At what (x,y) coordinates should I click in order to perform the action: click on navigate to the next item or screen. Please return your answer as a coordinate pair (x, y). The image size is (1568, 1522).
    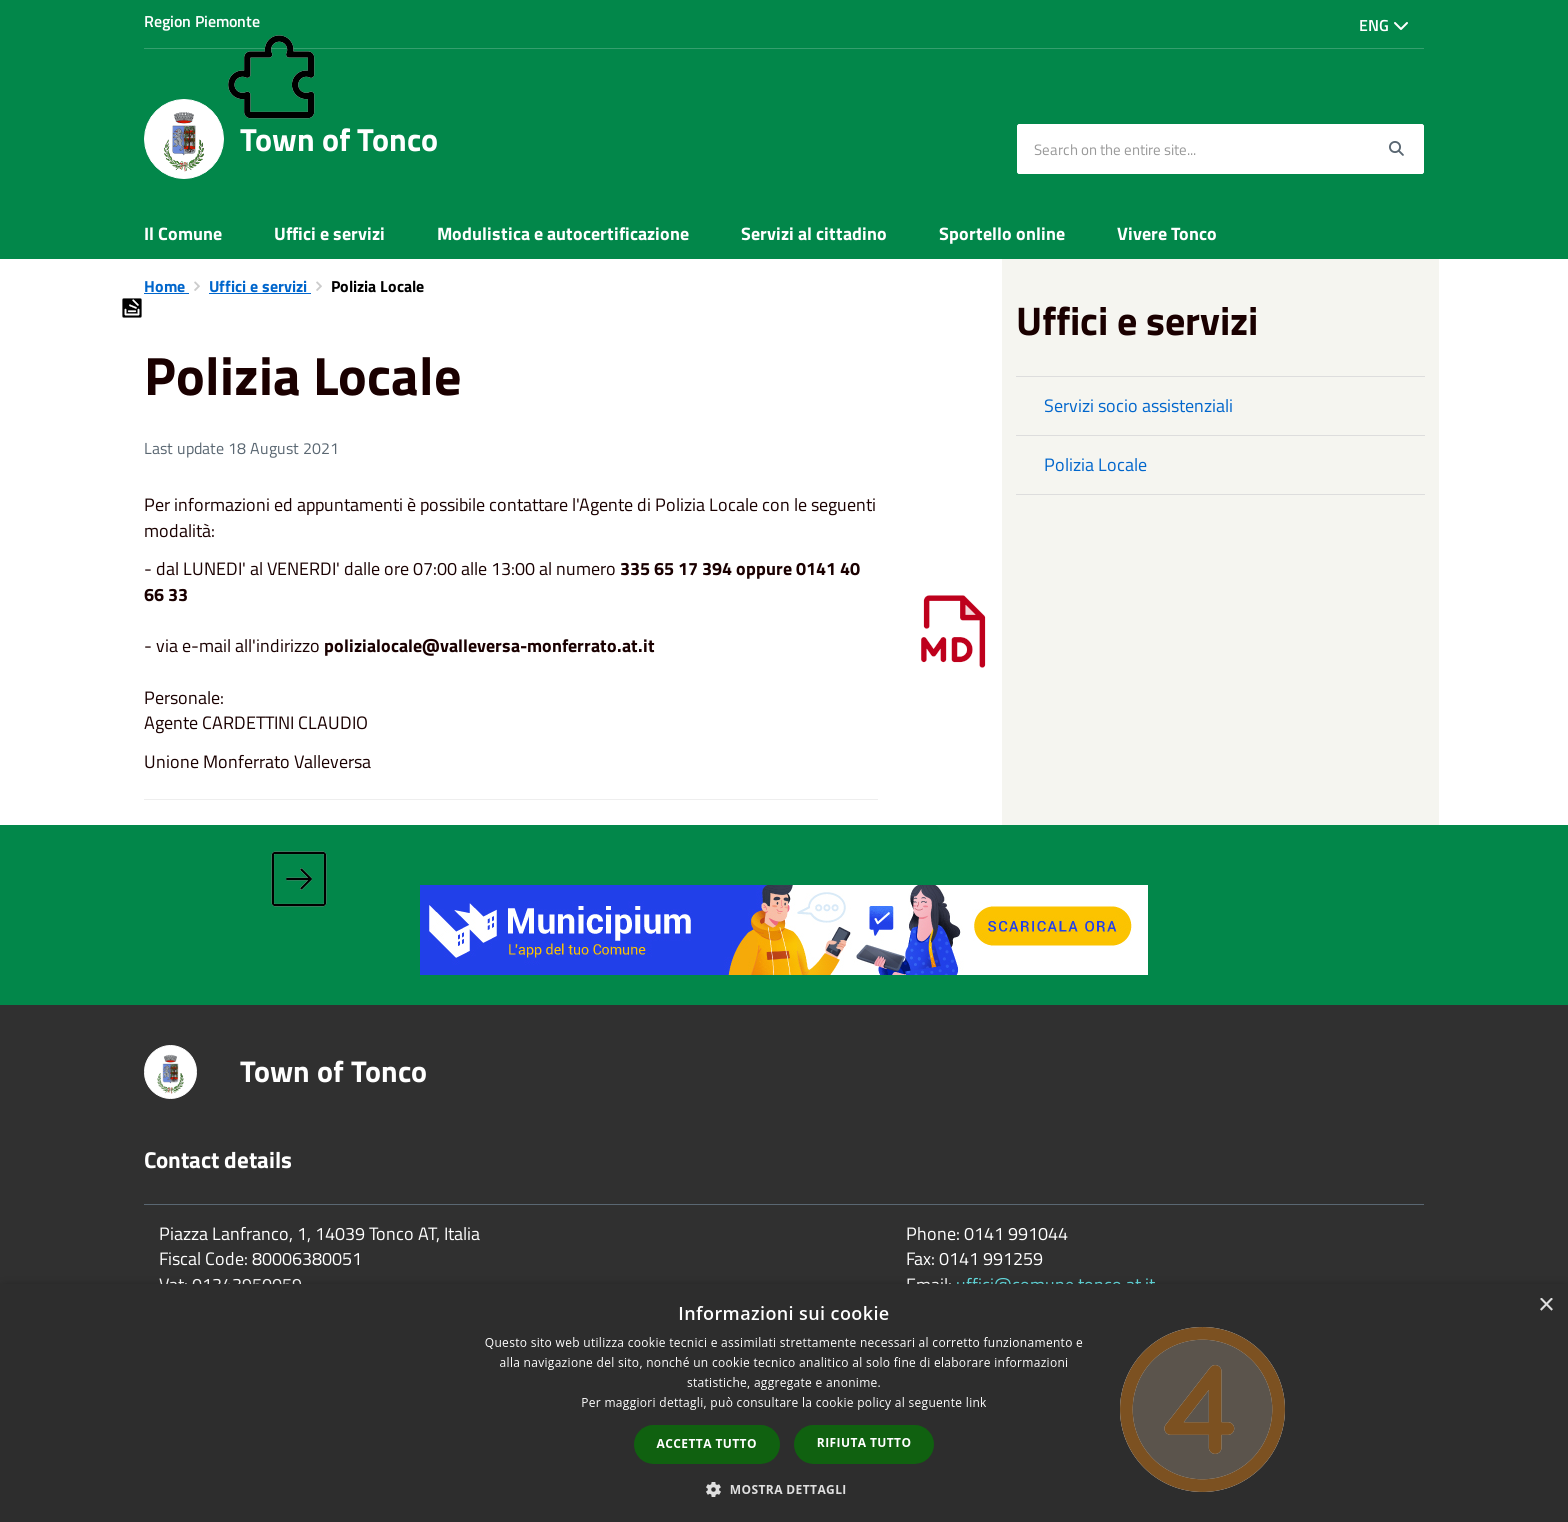
    Looking at the image, I should click on (299, 879).